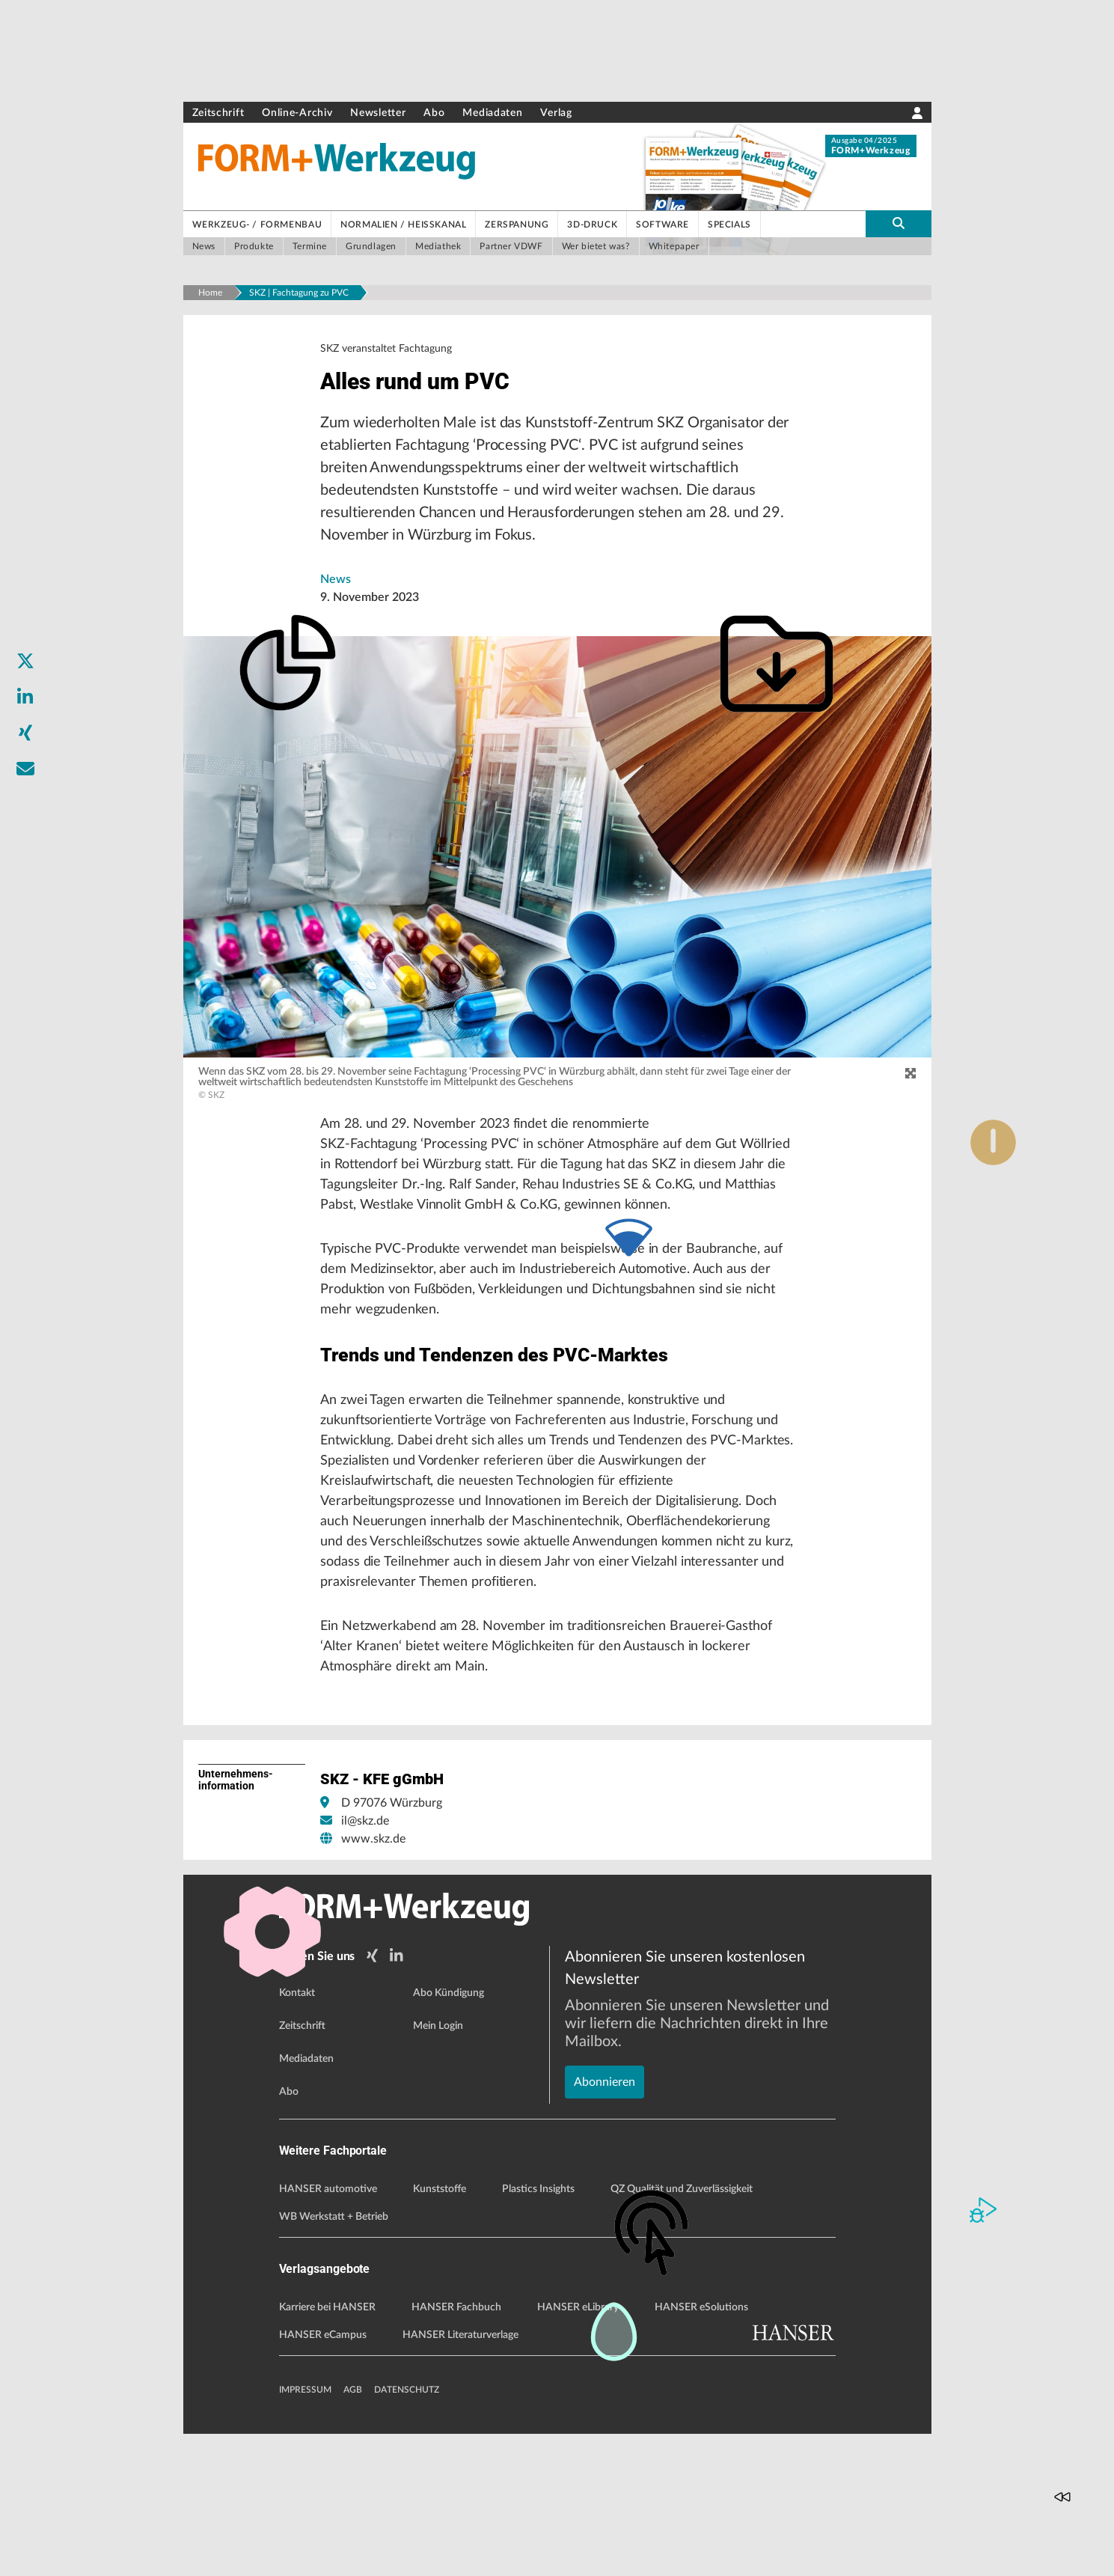 The width and height of the screenshot is (1114, 2576). What do you see at coordinates (1062, 2496) in the screenshot?
I see `rewind or skip to previous track` at bounding box center [1062, 2496].